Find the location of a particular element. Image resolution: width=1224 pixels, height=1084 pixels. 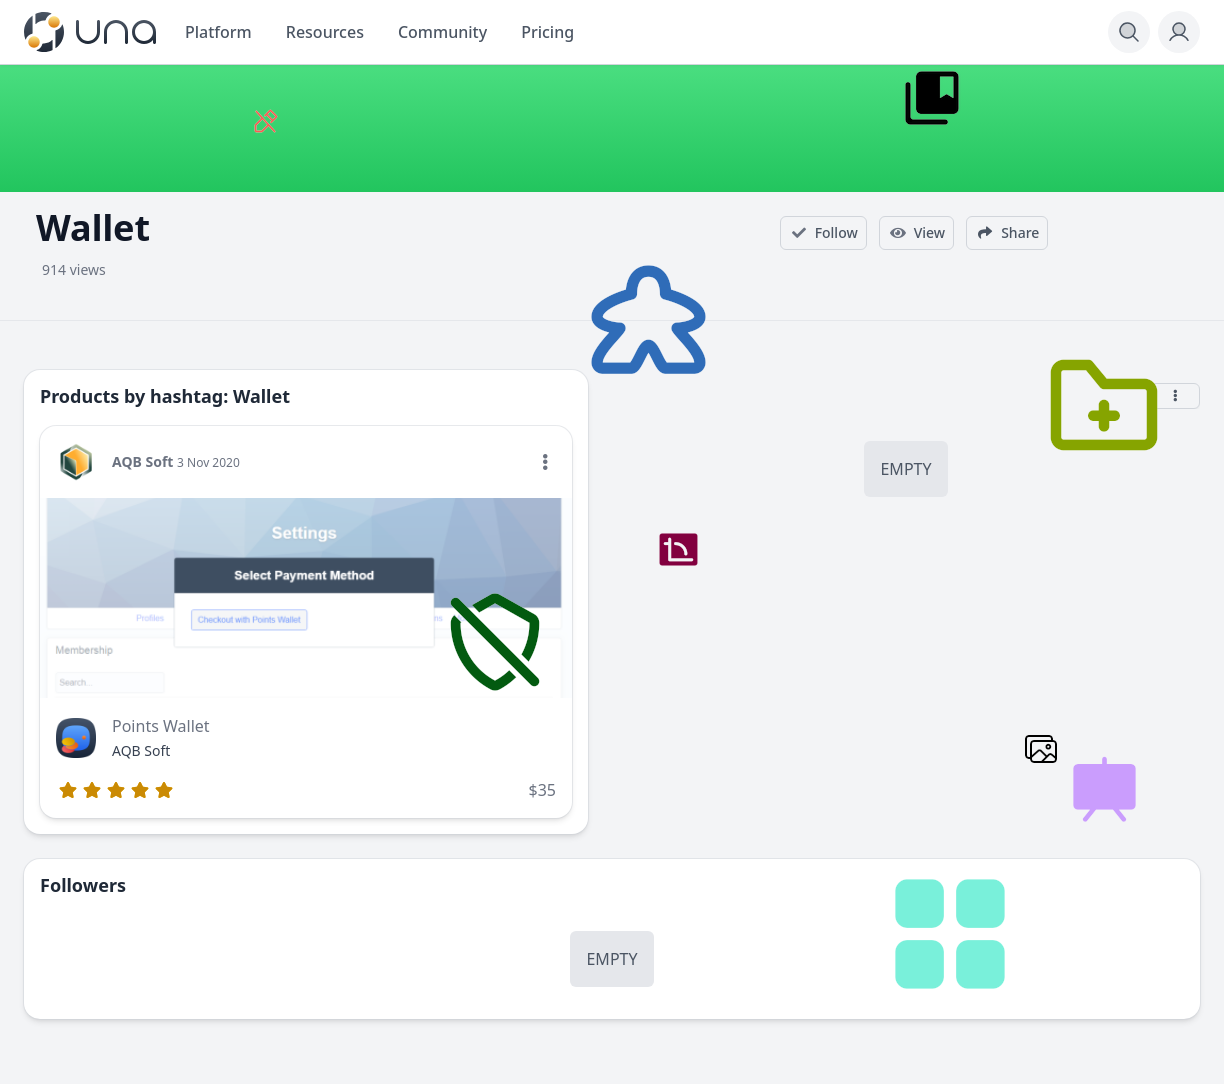

create a new folder is located at coordinates (1104, 405).